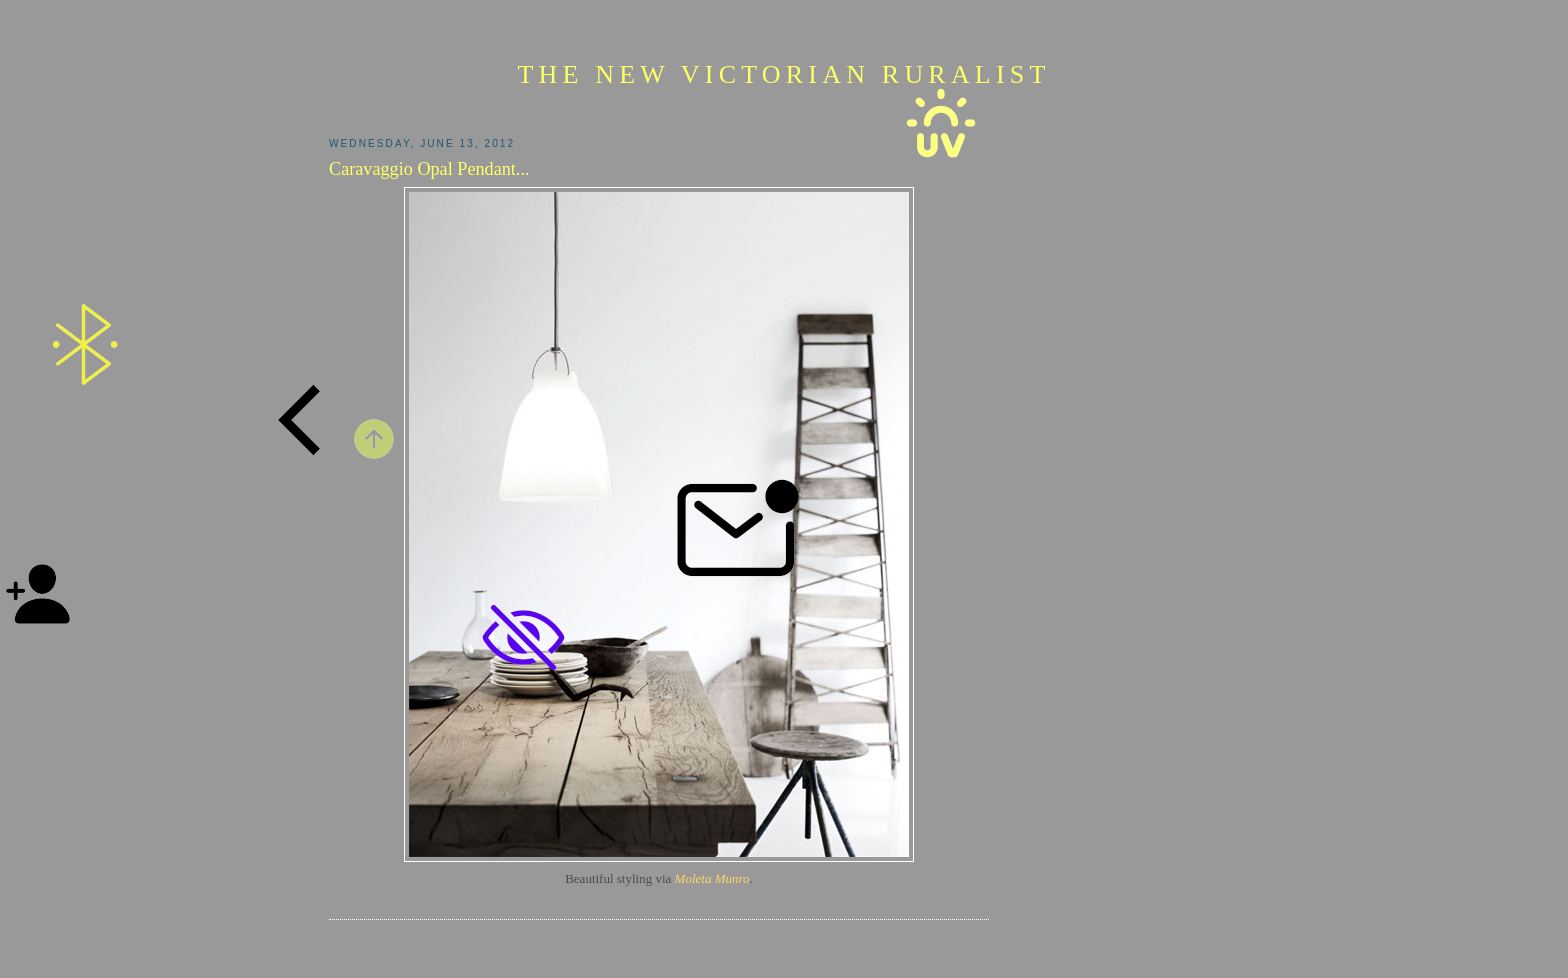  What do you see at coordinates (941, 123) in the screenshot?
I see `view current UV index level` at bounding box center [941, 123].